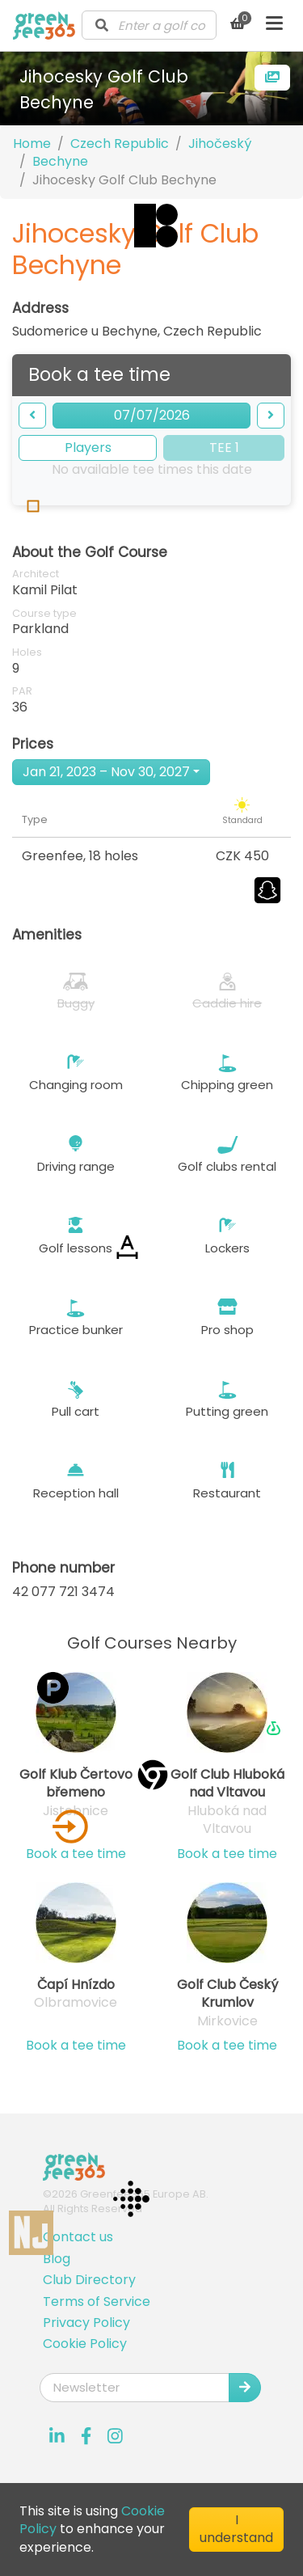 This screenshot has width=303, height=2576. I want to click on adjust letter spacing in text, so click(127, 1247).